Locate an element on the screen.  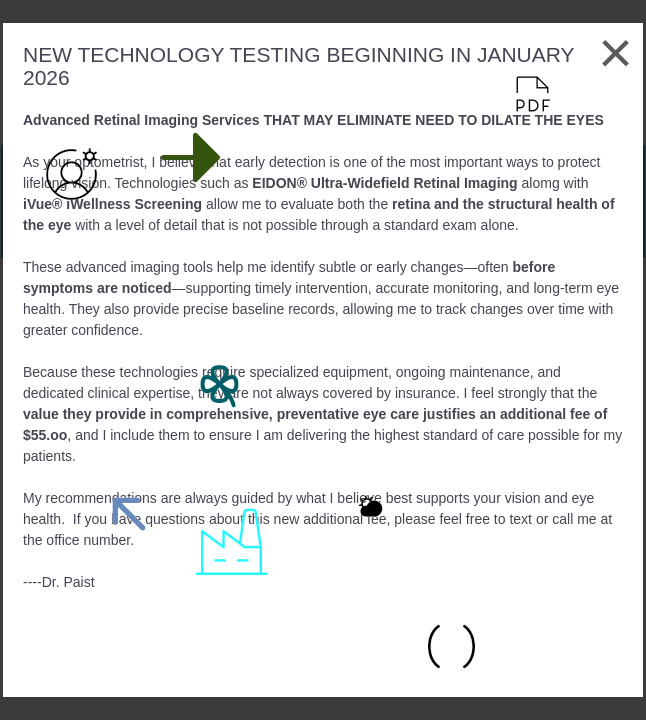
view current weather conditions is located at coordinates (370, 506).